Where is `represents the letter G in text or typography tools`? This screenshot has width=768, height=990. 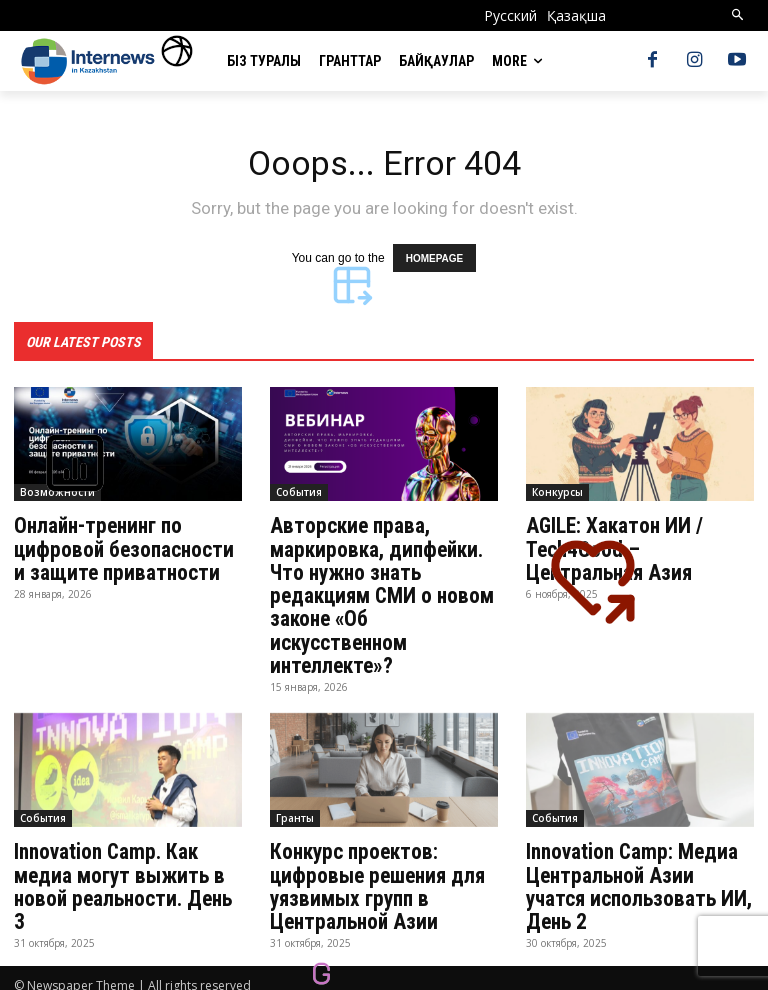 represents the letter G in text or typography tools is located at coordinates (321, 973).